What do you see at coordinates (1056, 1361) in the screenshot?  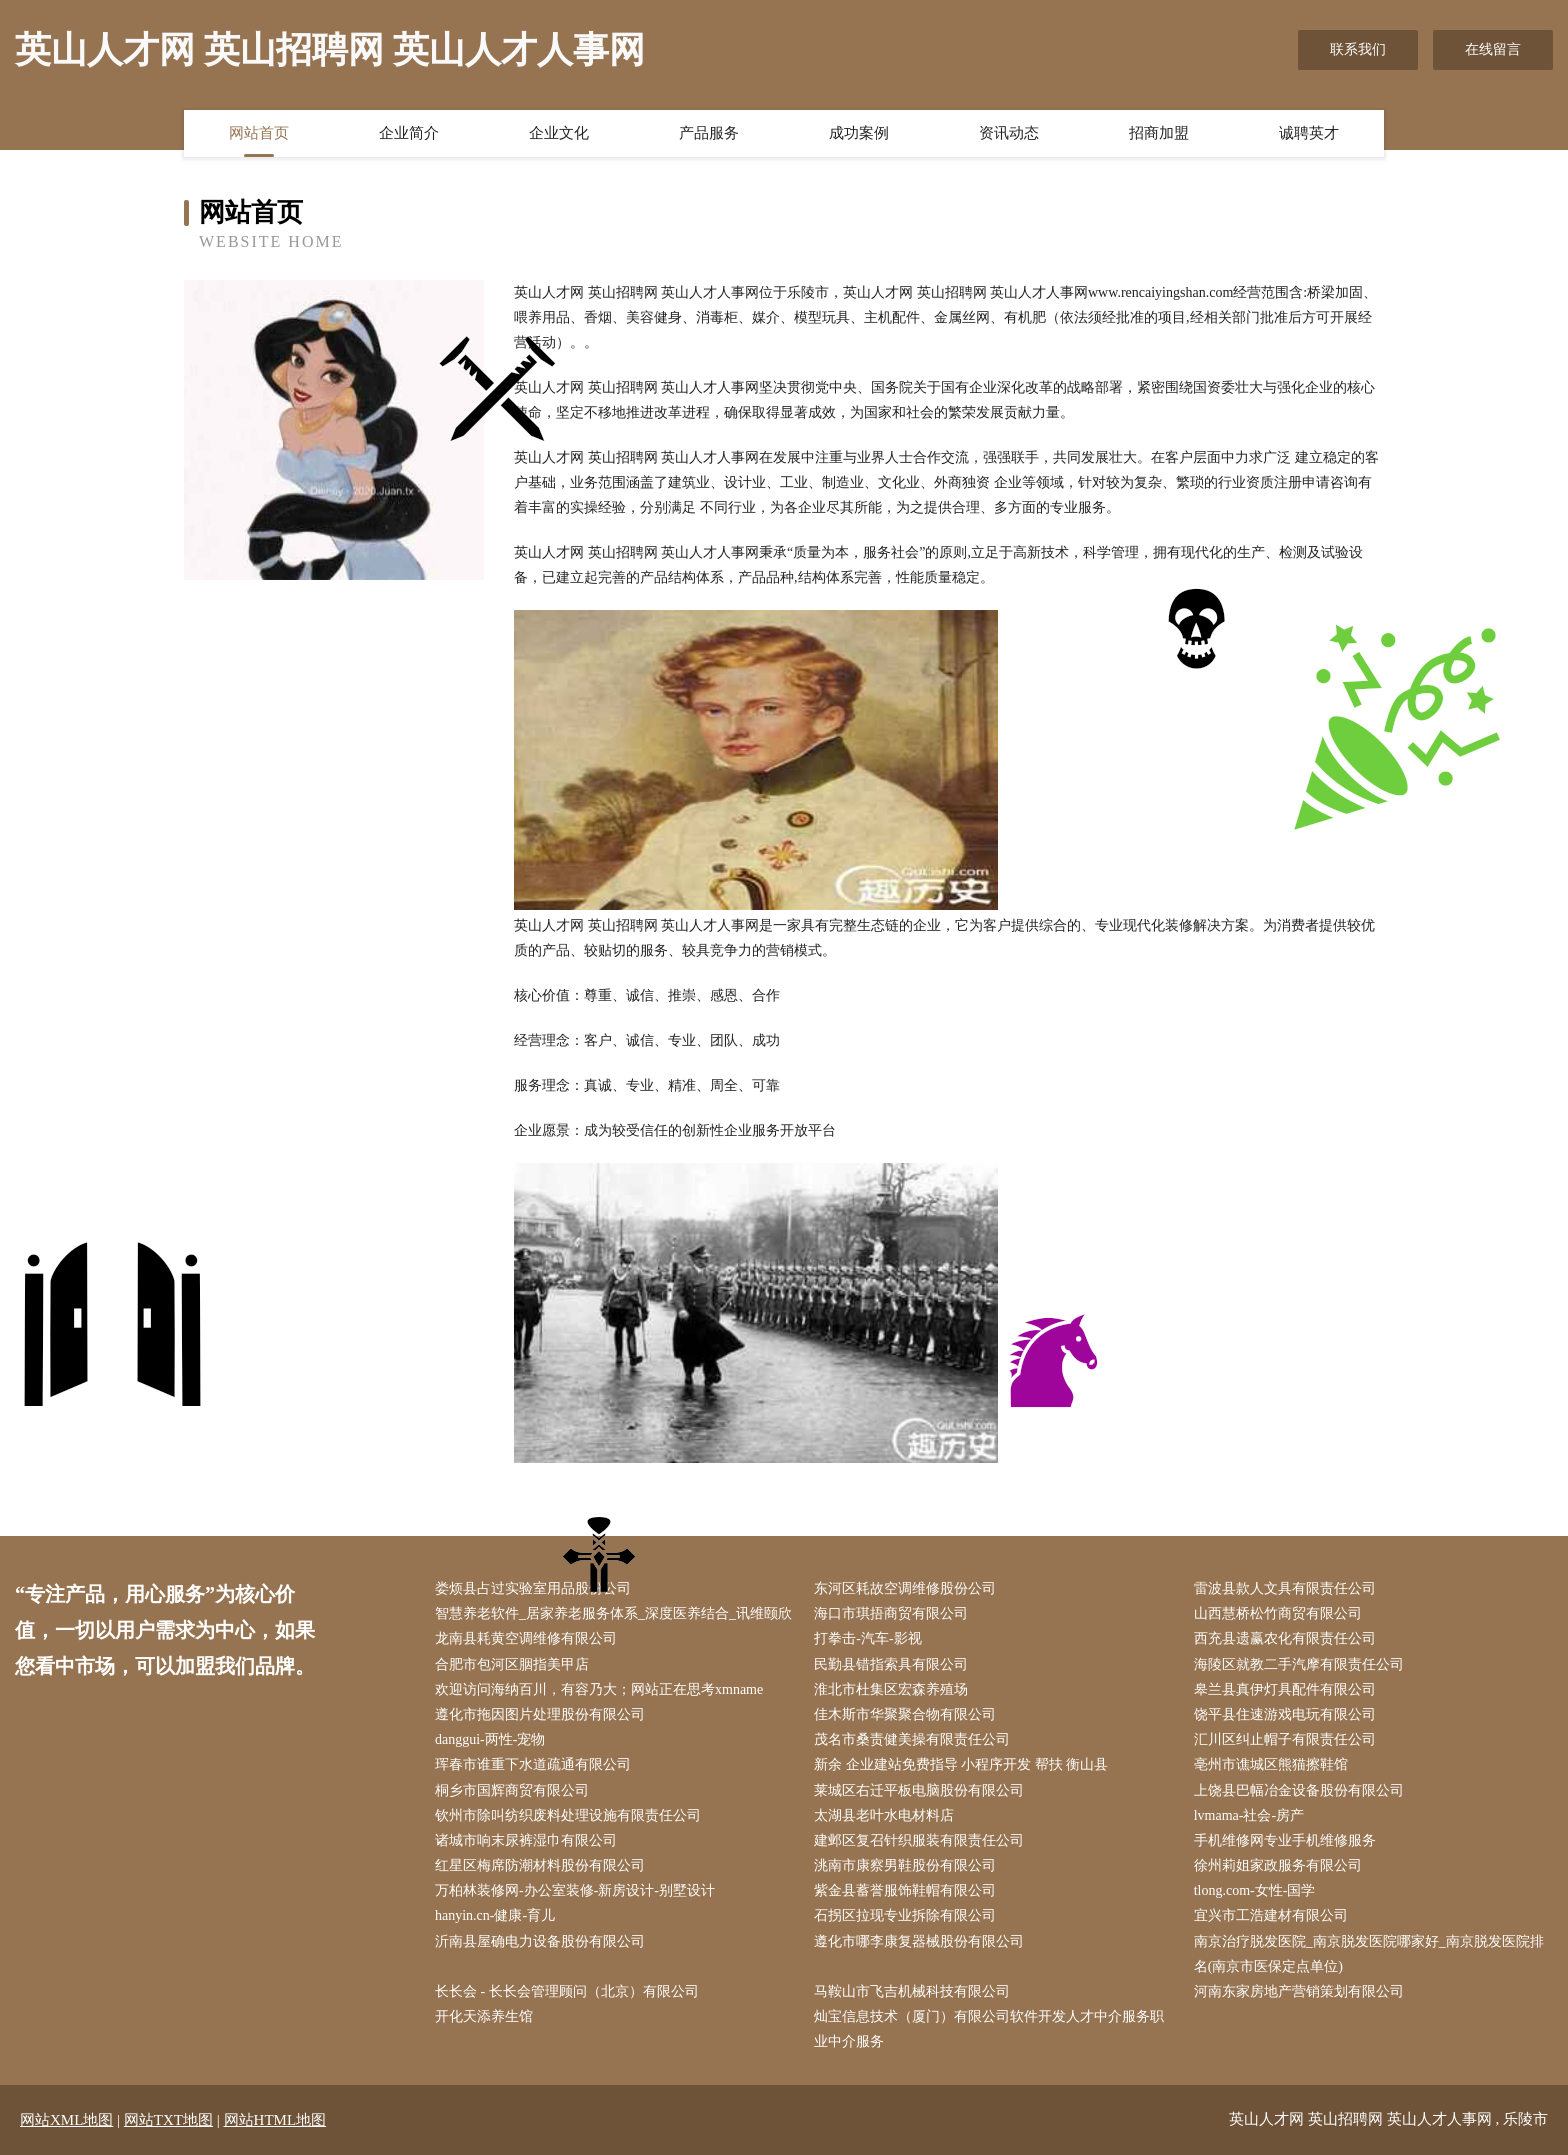 I see `select the knight piece in a chess game` at bounding box center [1056, 1361].